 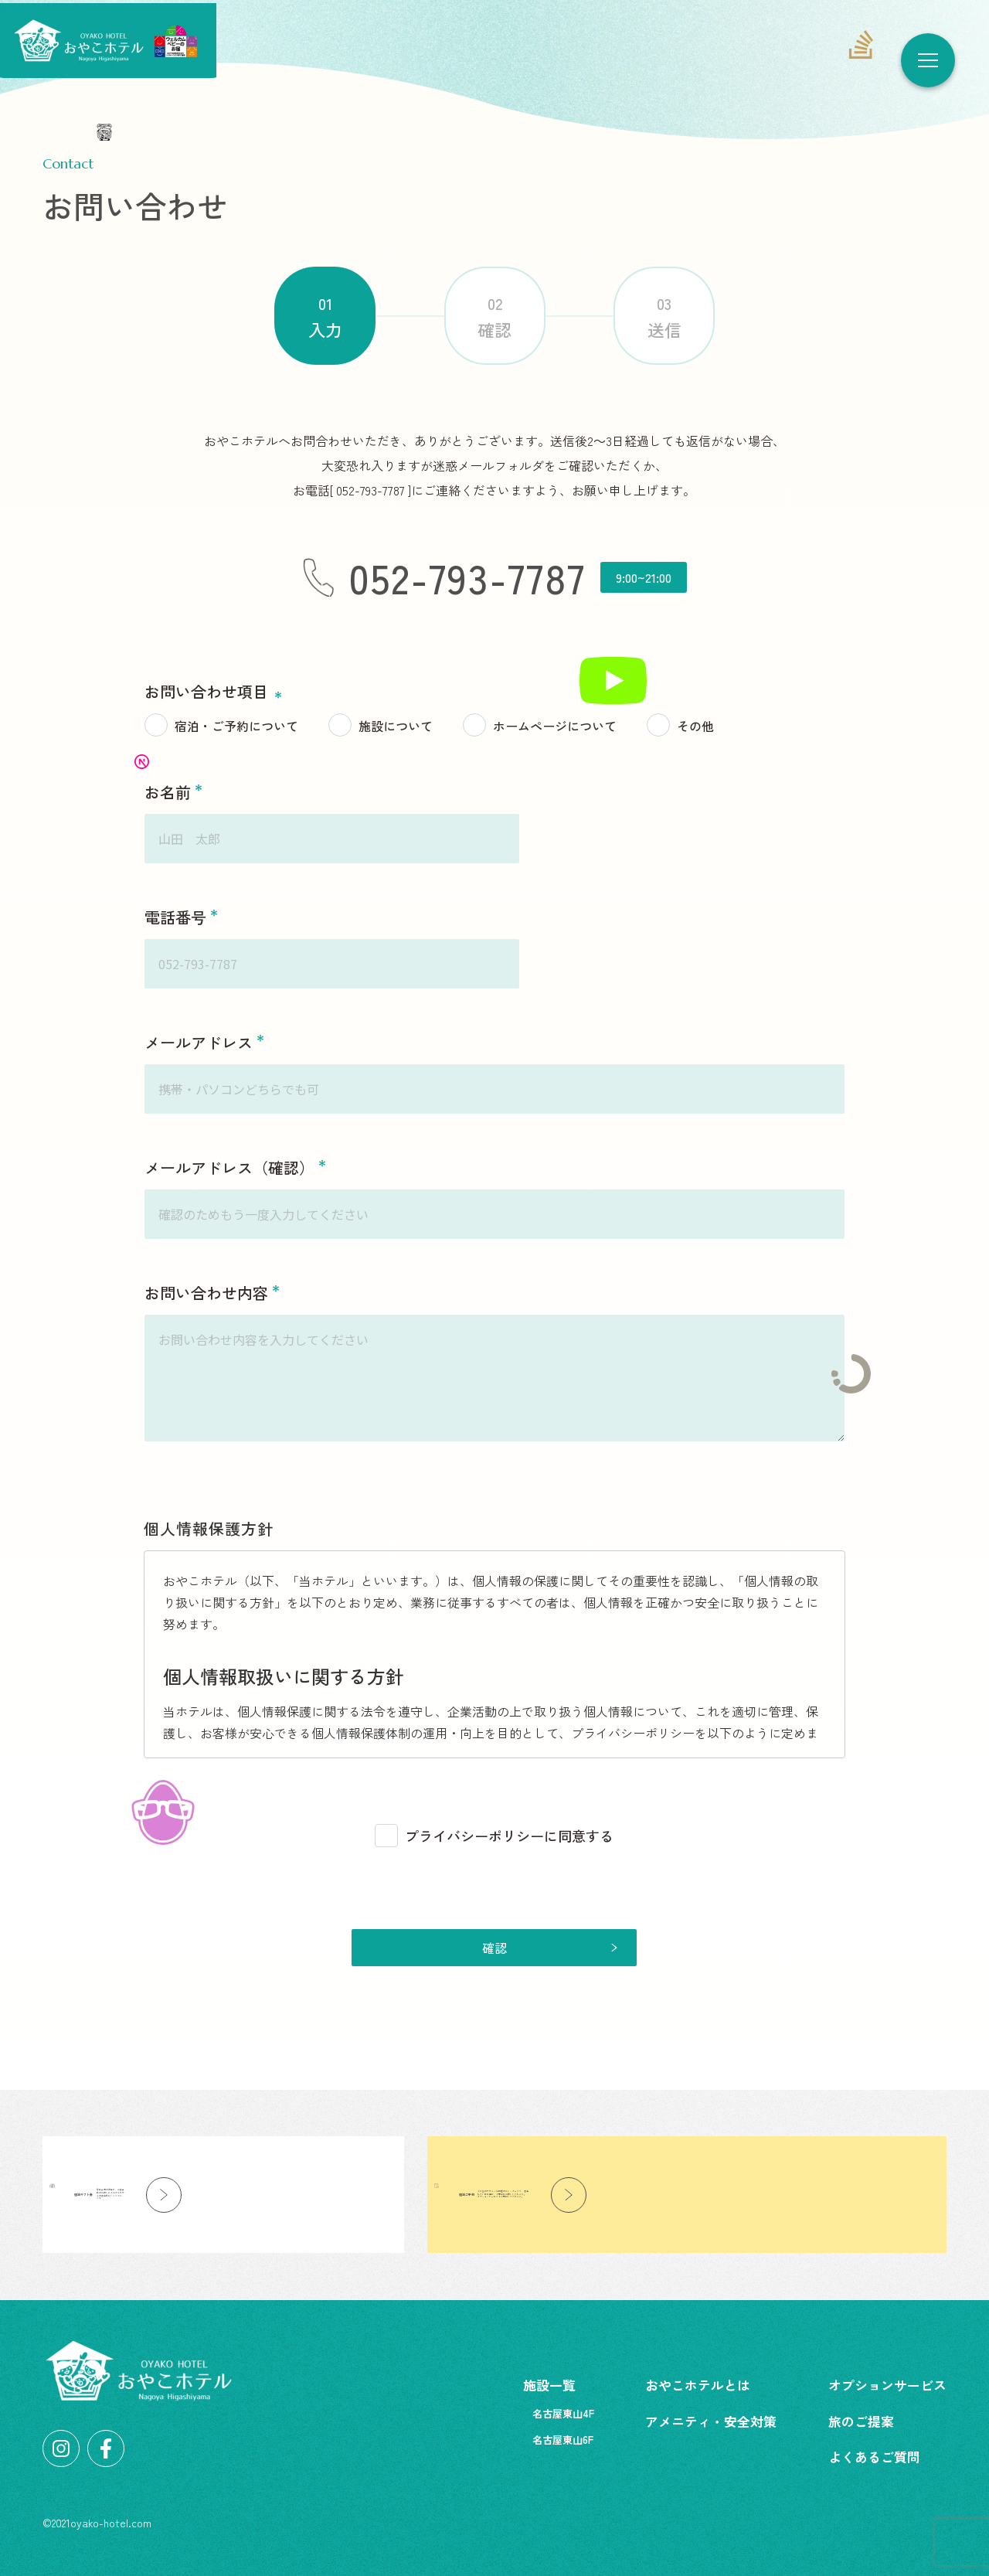 I want to click on visit stack overflow website, so click(x=861, y=44).